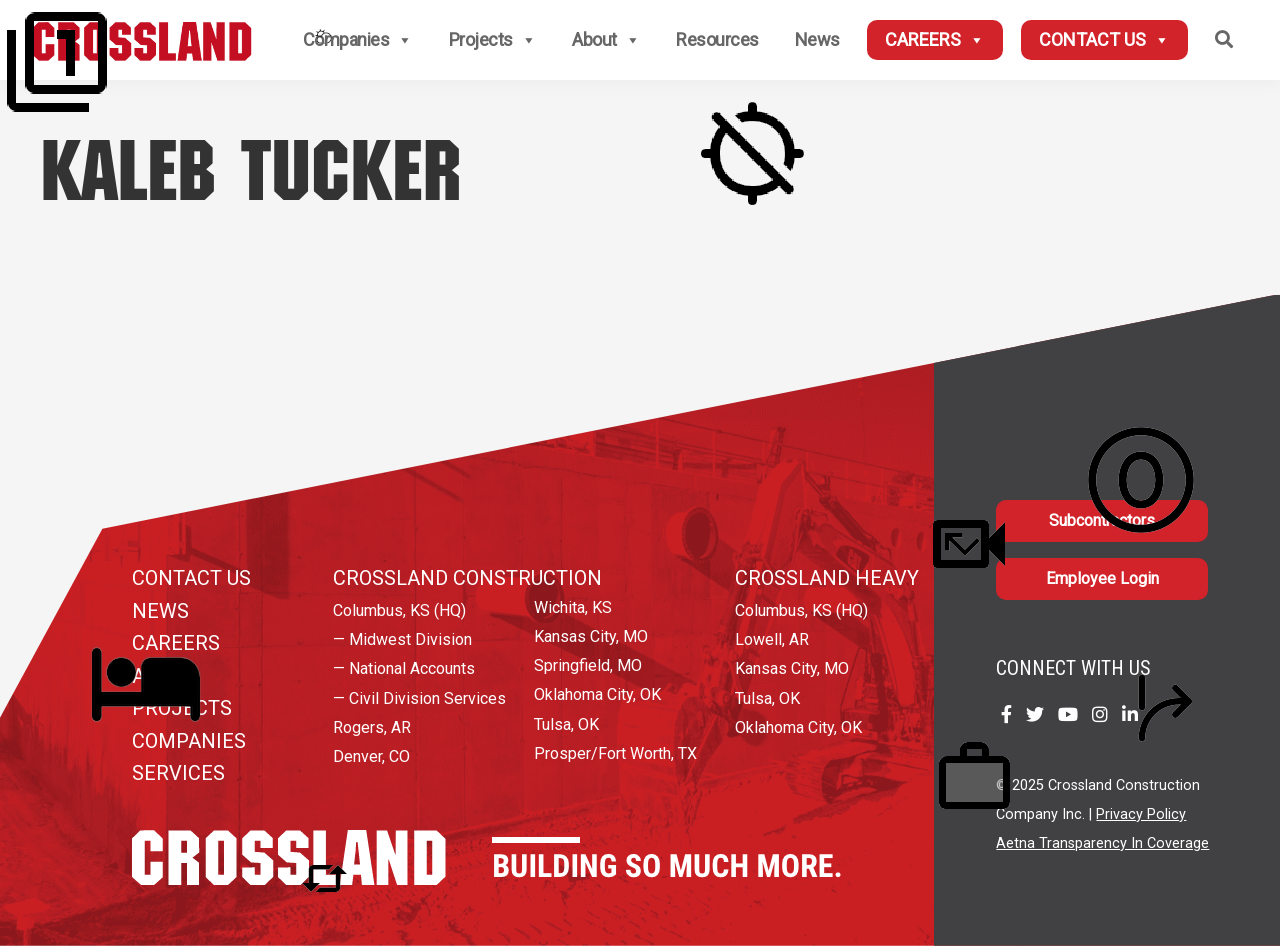  Describe the element at coordinates (752, 153) in the screenshot. I see `GPS or location services are disabled` at that location.